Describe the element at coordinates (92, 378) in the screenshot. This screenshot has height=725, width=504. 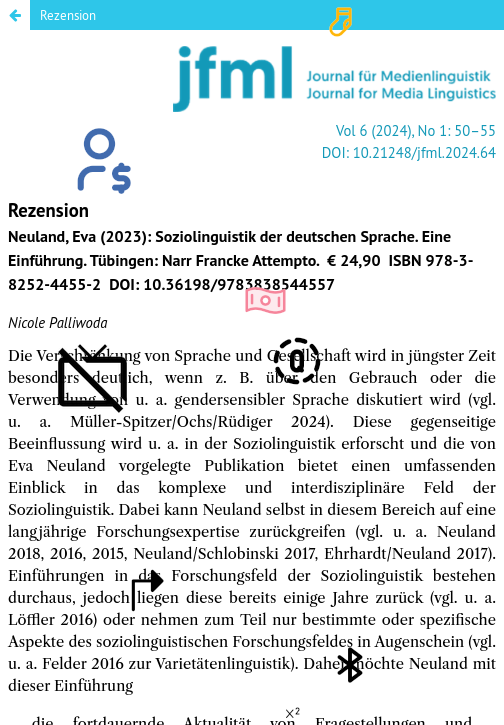
I see `tv or display is currently off or disabled` at that location.